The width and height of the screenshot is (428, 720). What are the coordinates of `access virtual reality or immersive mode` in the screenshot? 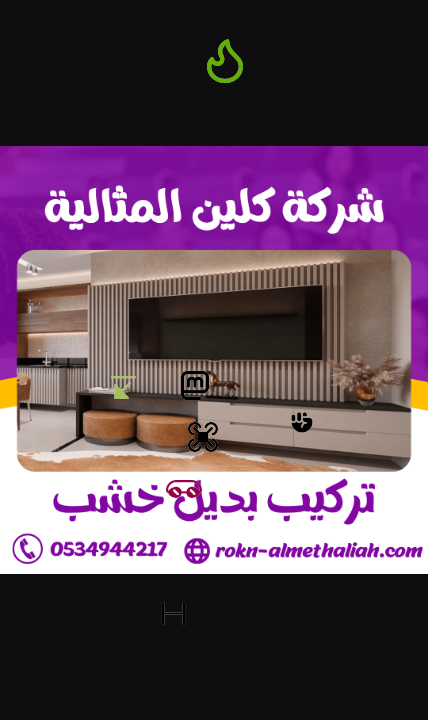 It's located at (184, 489).